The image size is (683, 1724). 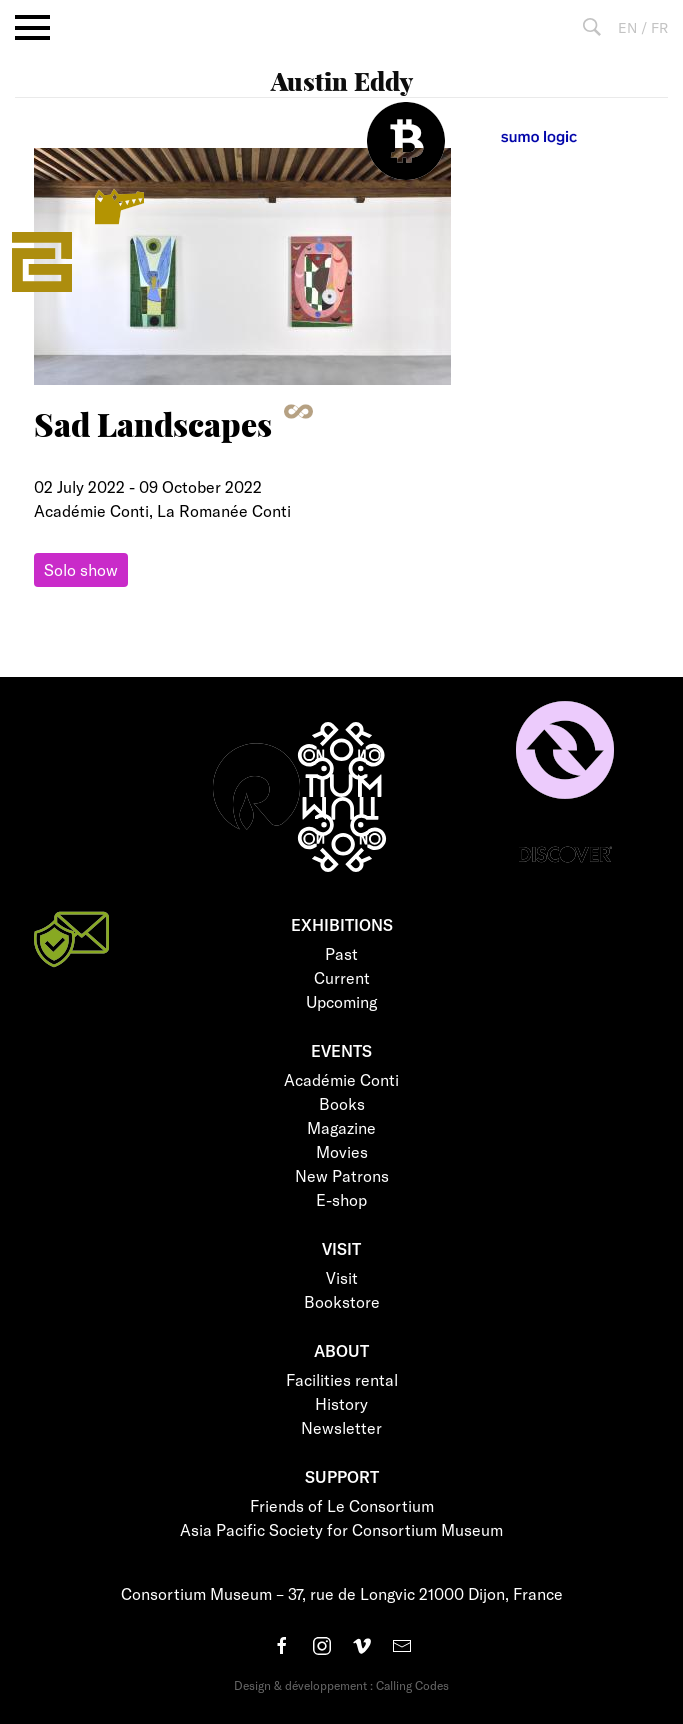 What do you see at coordinates (71, 939) in the screenshot?
I see `access SimpleLogin email alias service` at bounding box center [71, 939].